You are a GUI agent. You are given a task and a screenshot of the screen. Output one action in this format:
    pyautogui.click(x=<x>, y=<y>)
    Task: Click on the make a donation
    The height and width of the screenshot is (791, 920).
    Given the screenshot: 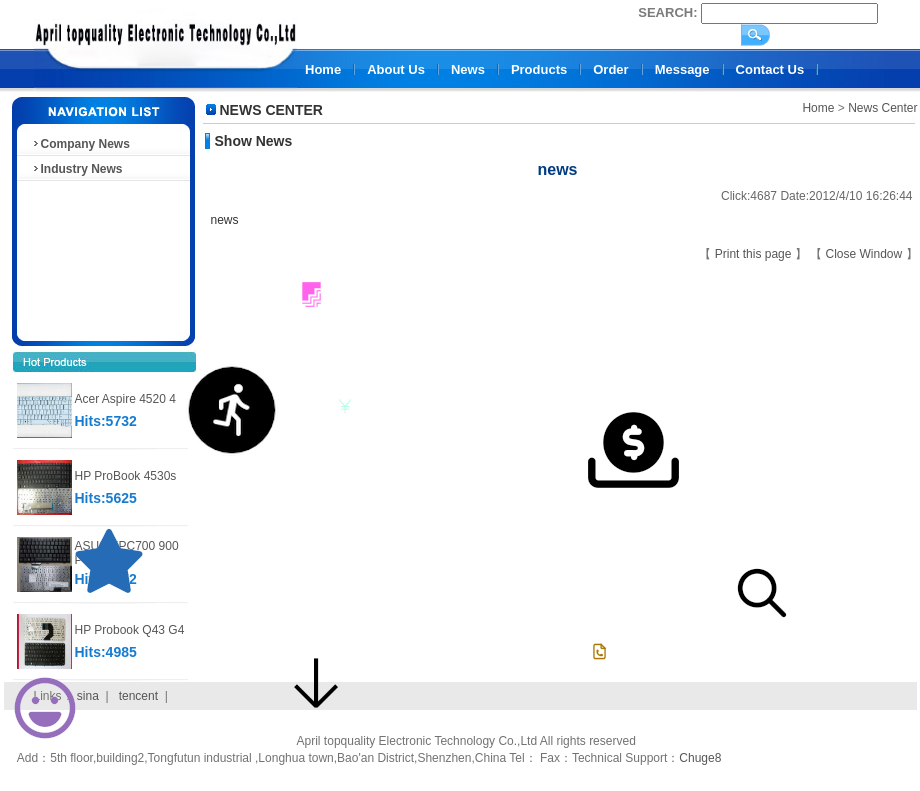 What is the action you would take?
    pyautogui.click(x=633, y=447)
    